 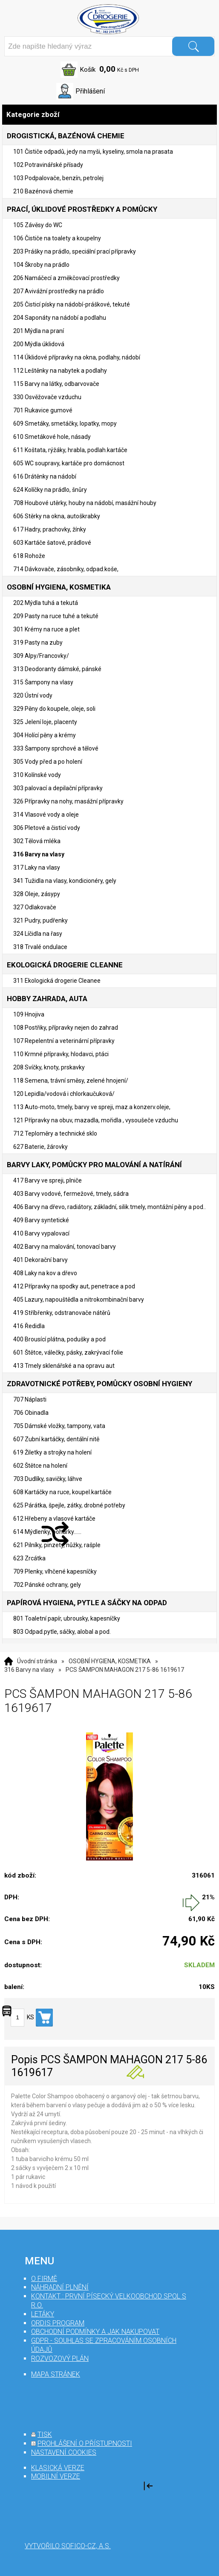 I want to click on move item to the right, so click(x=190, y=1903).